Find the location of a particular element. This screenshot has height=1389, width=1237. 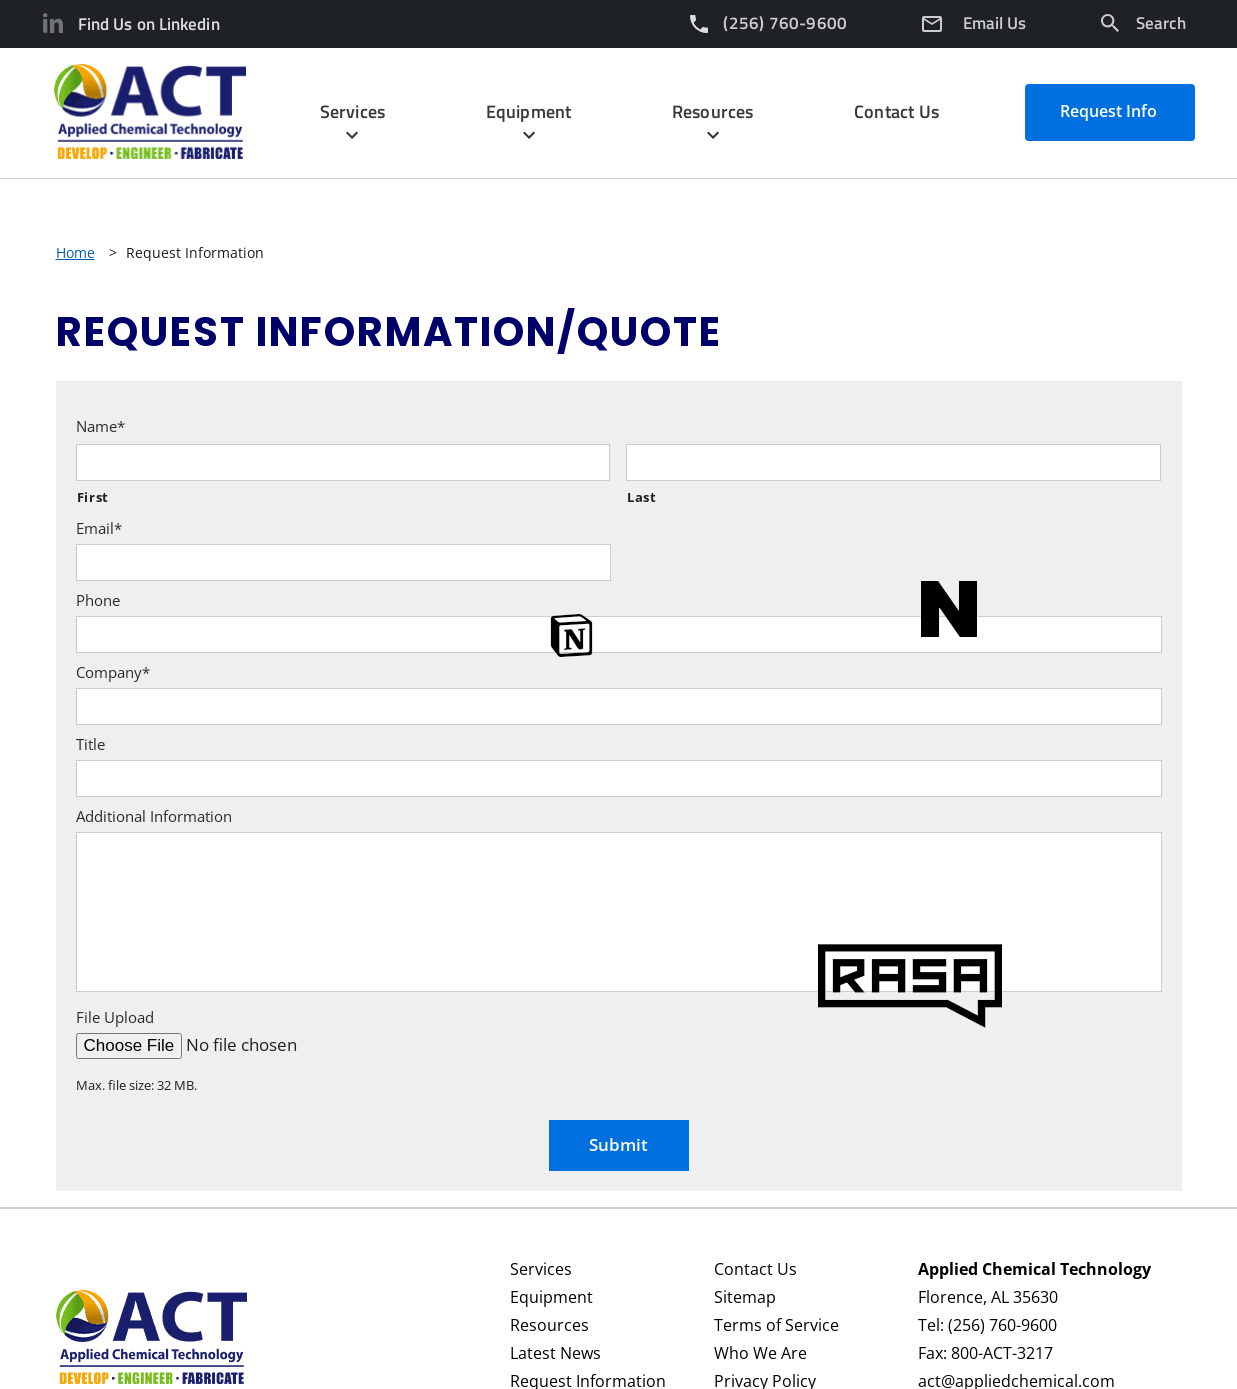

open Notion app is located at coordinates (571, 635).